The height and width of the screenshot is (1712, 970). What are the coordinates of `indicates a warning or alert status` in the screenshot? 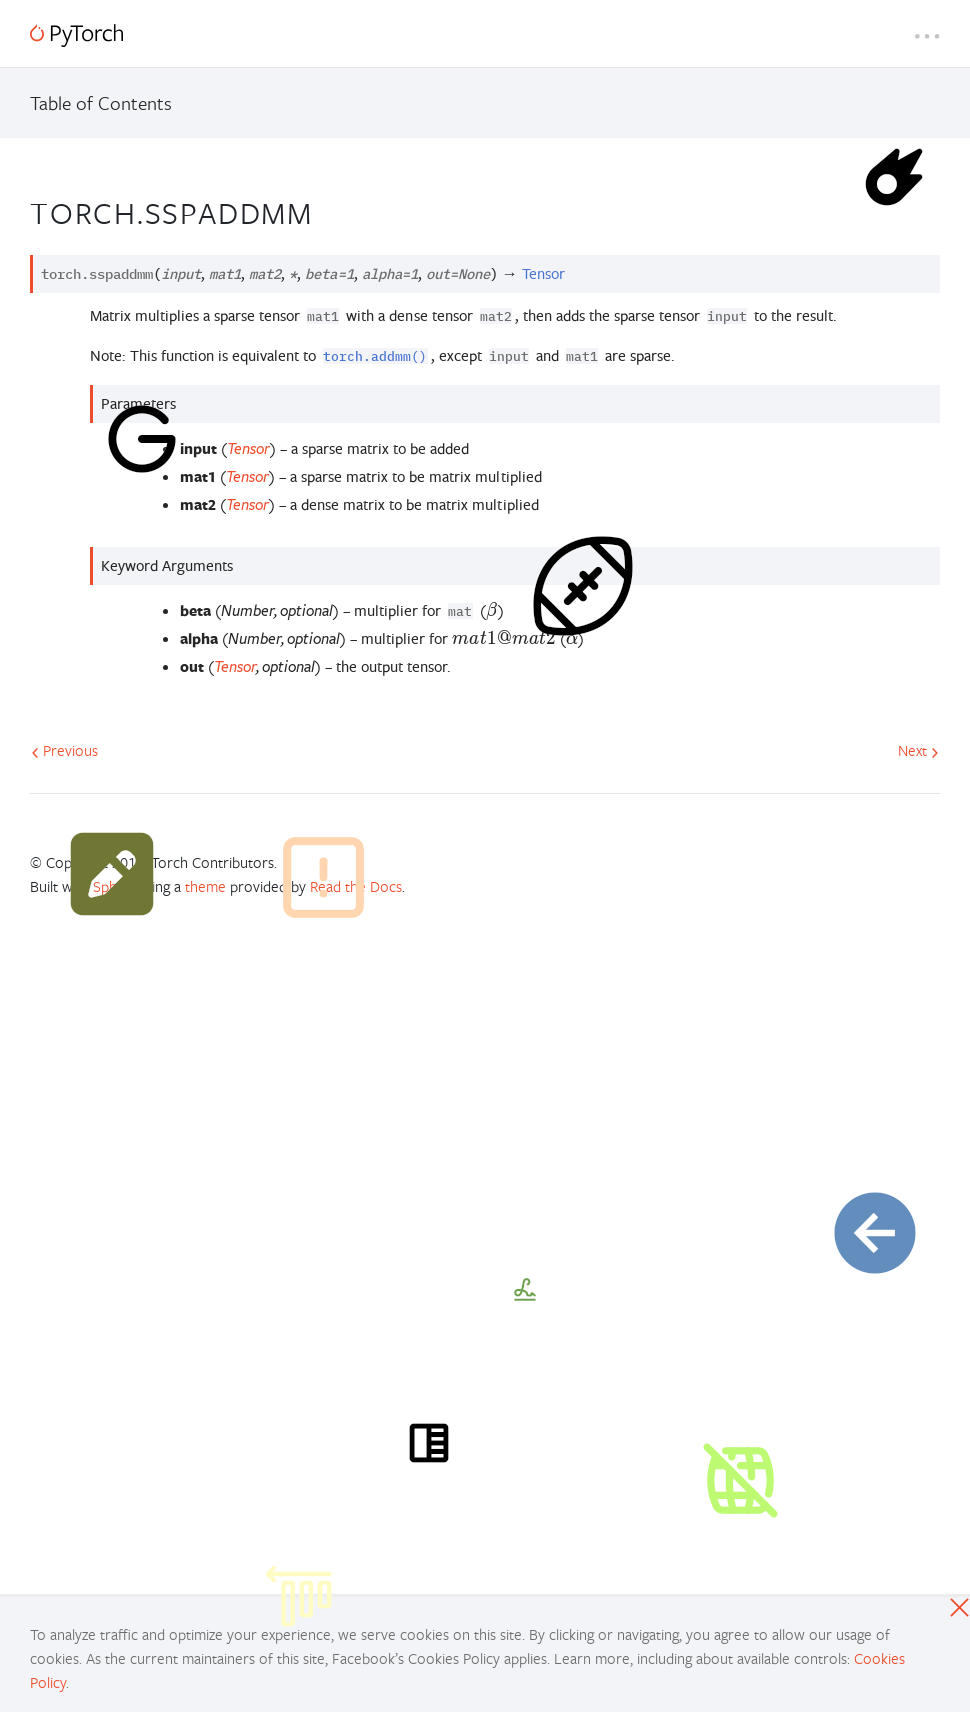 It's located at (323, 877).